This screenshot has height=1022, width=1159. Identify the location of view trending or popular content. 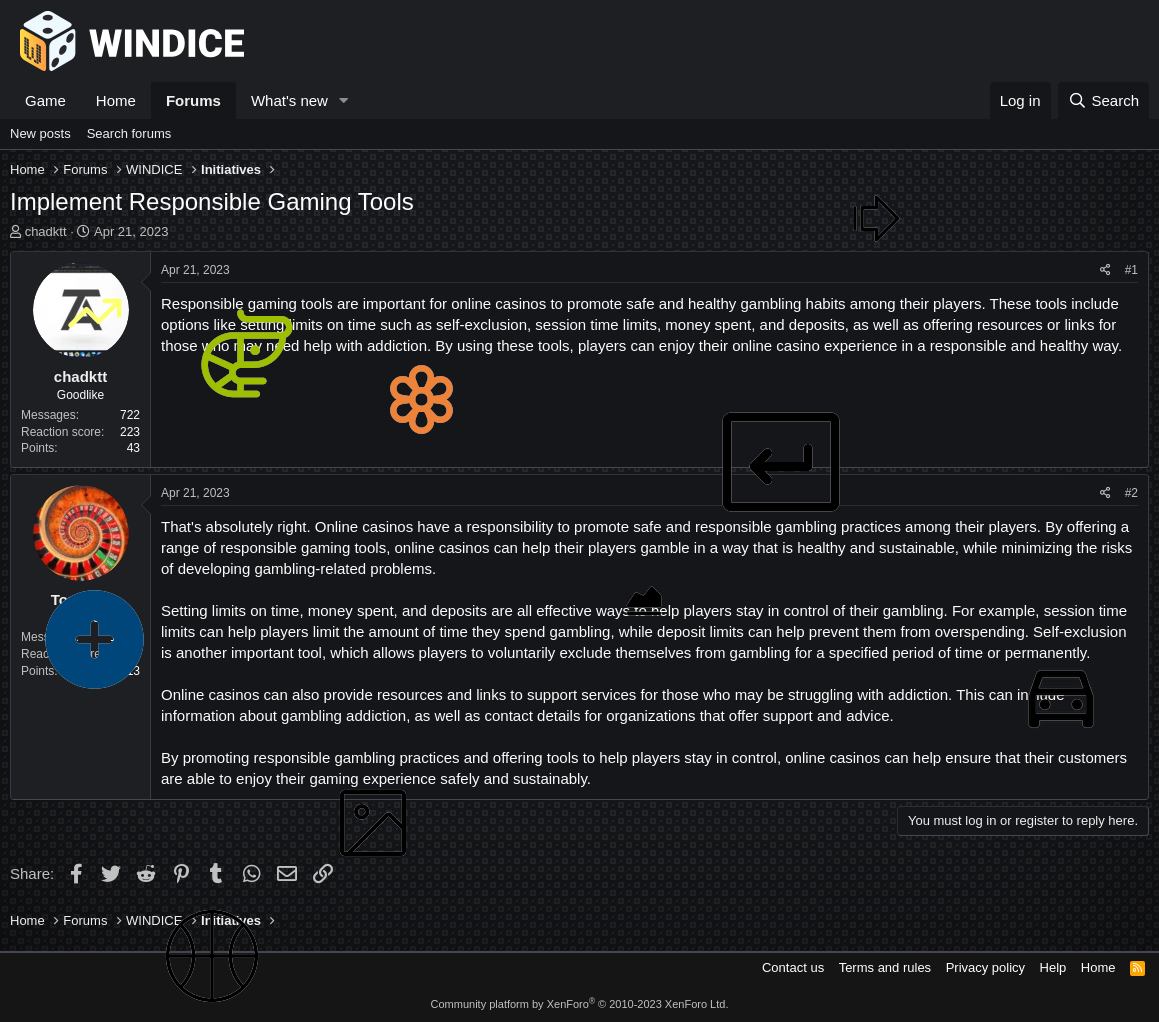
(95, 313).